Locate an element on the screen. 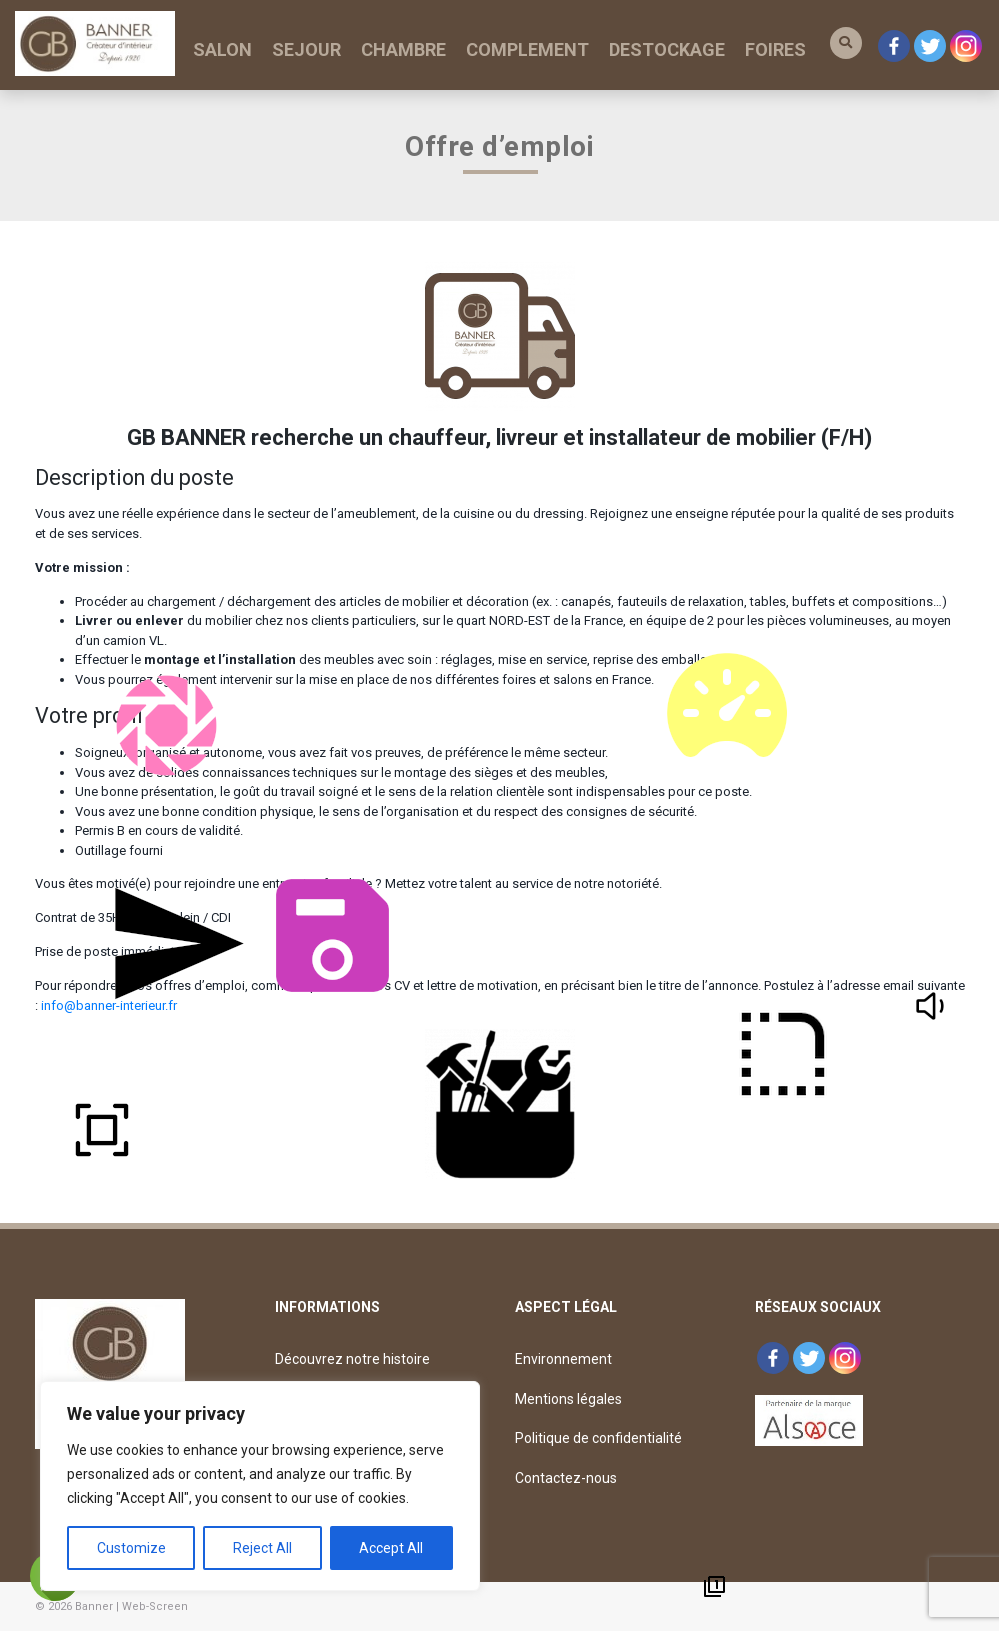 This screenshot has height=1631, width=999. indicates first item in a numbered series or gallery is located at coordinates (714, 1586).